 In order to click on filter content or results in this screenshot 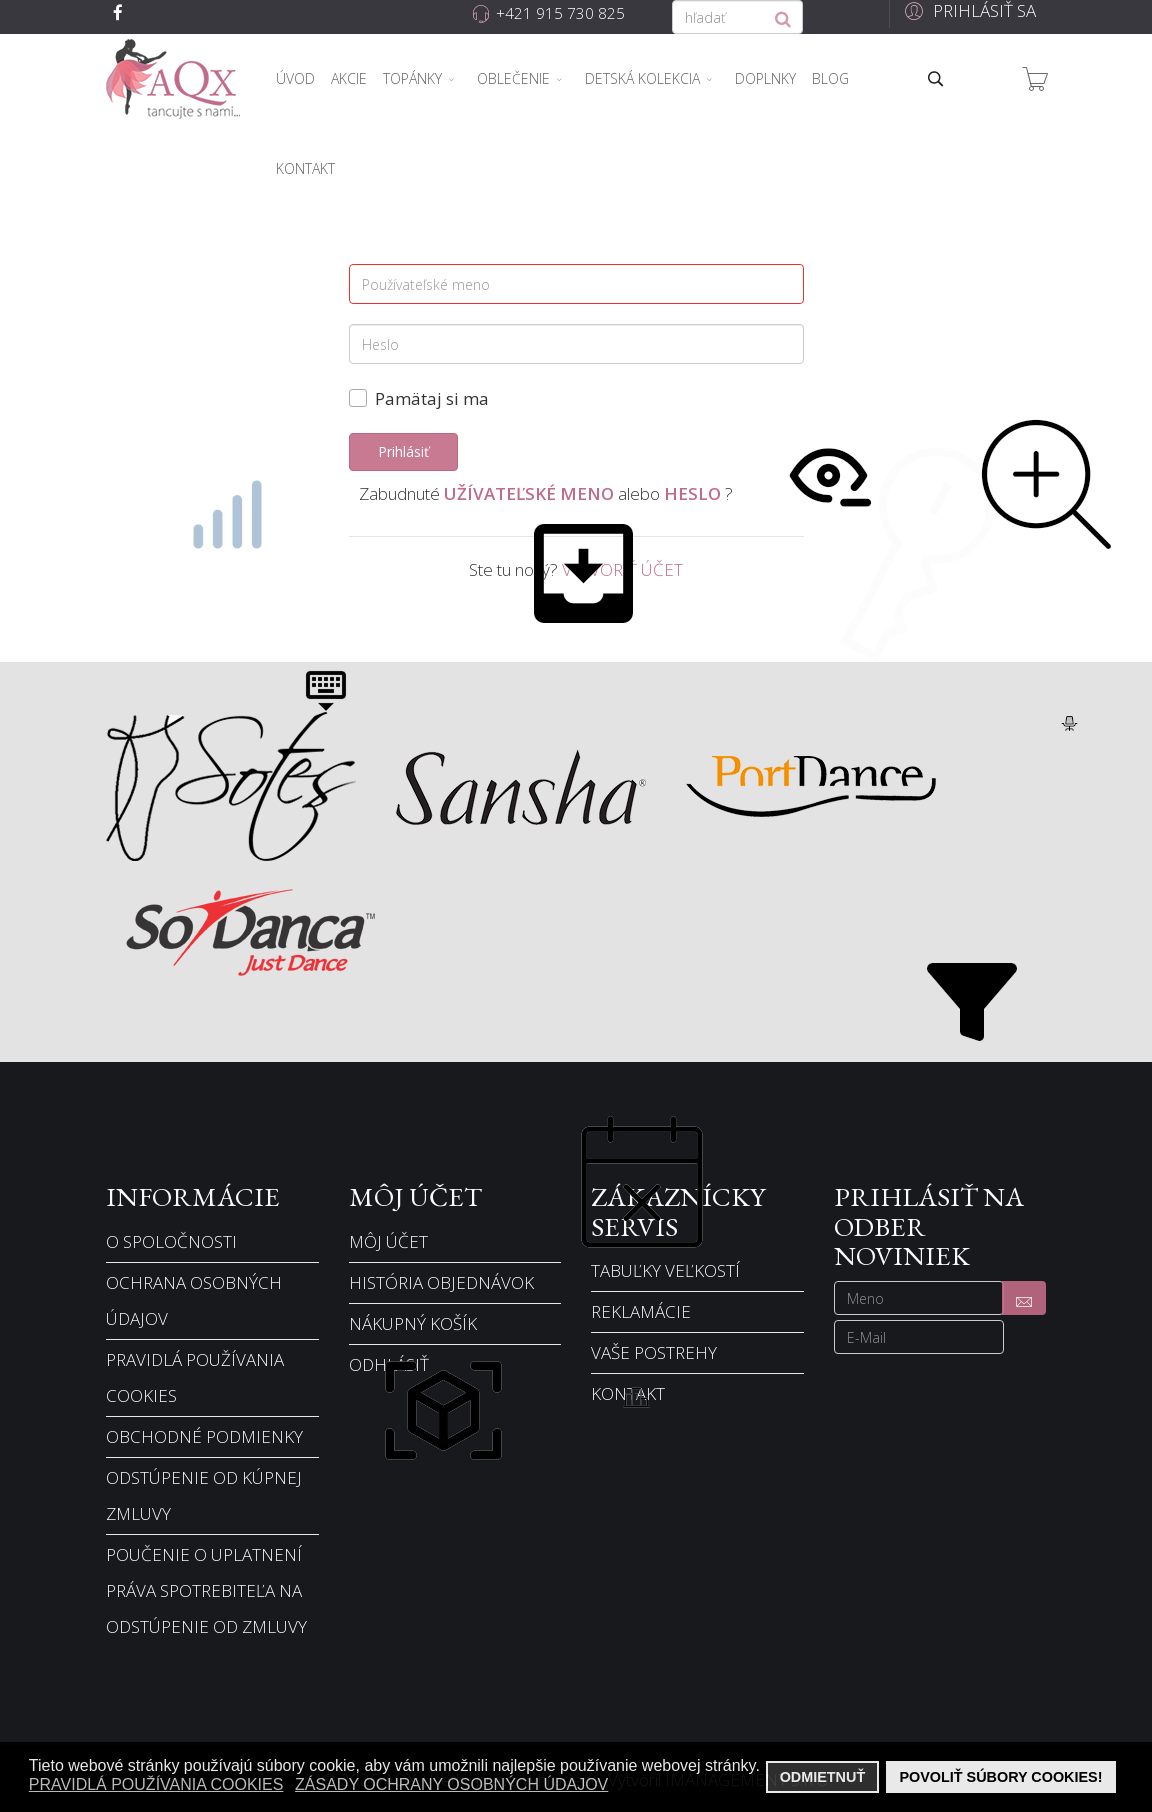, I will do `click(972, 1002)`.